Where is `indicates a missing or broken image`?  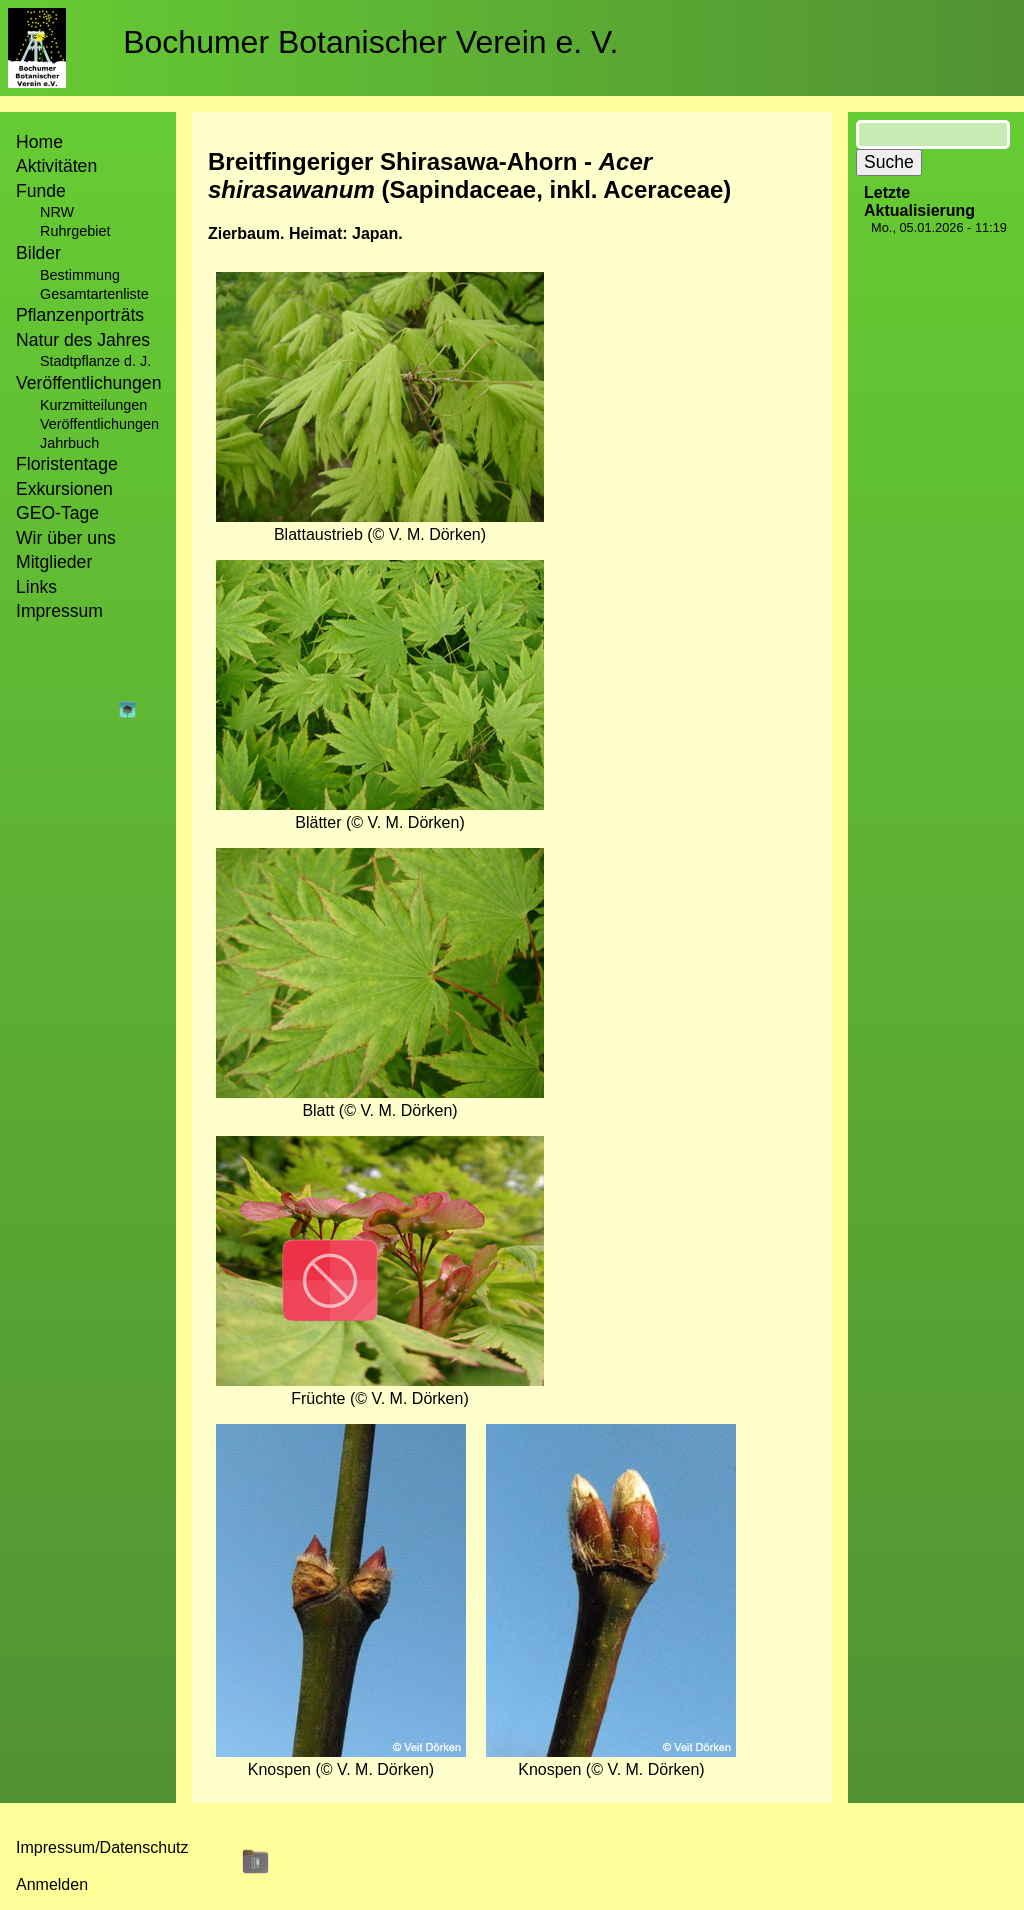 indicates a missing or broken image is located at coordinates (330, 1277).